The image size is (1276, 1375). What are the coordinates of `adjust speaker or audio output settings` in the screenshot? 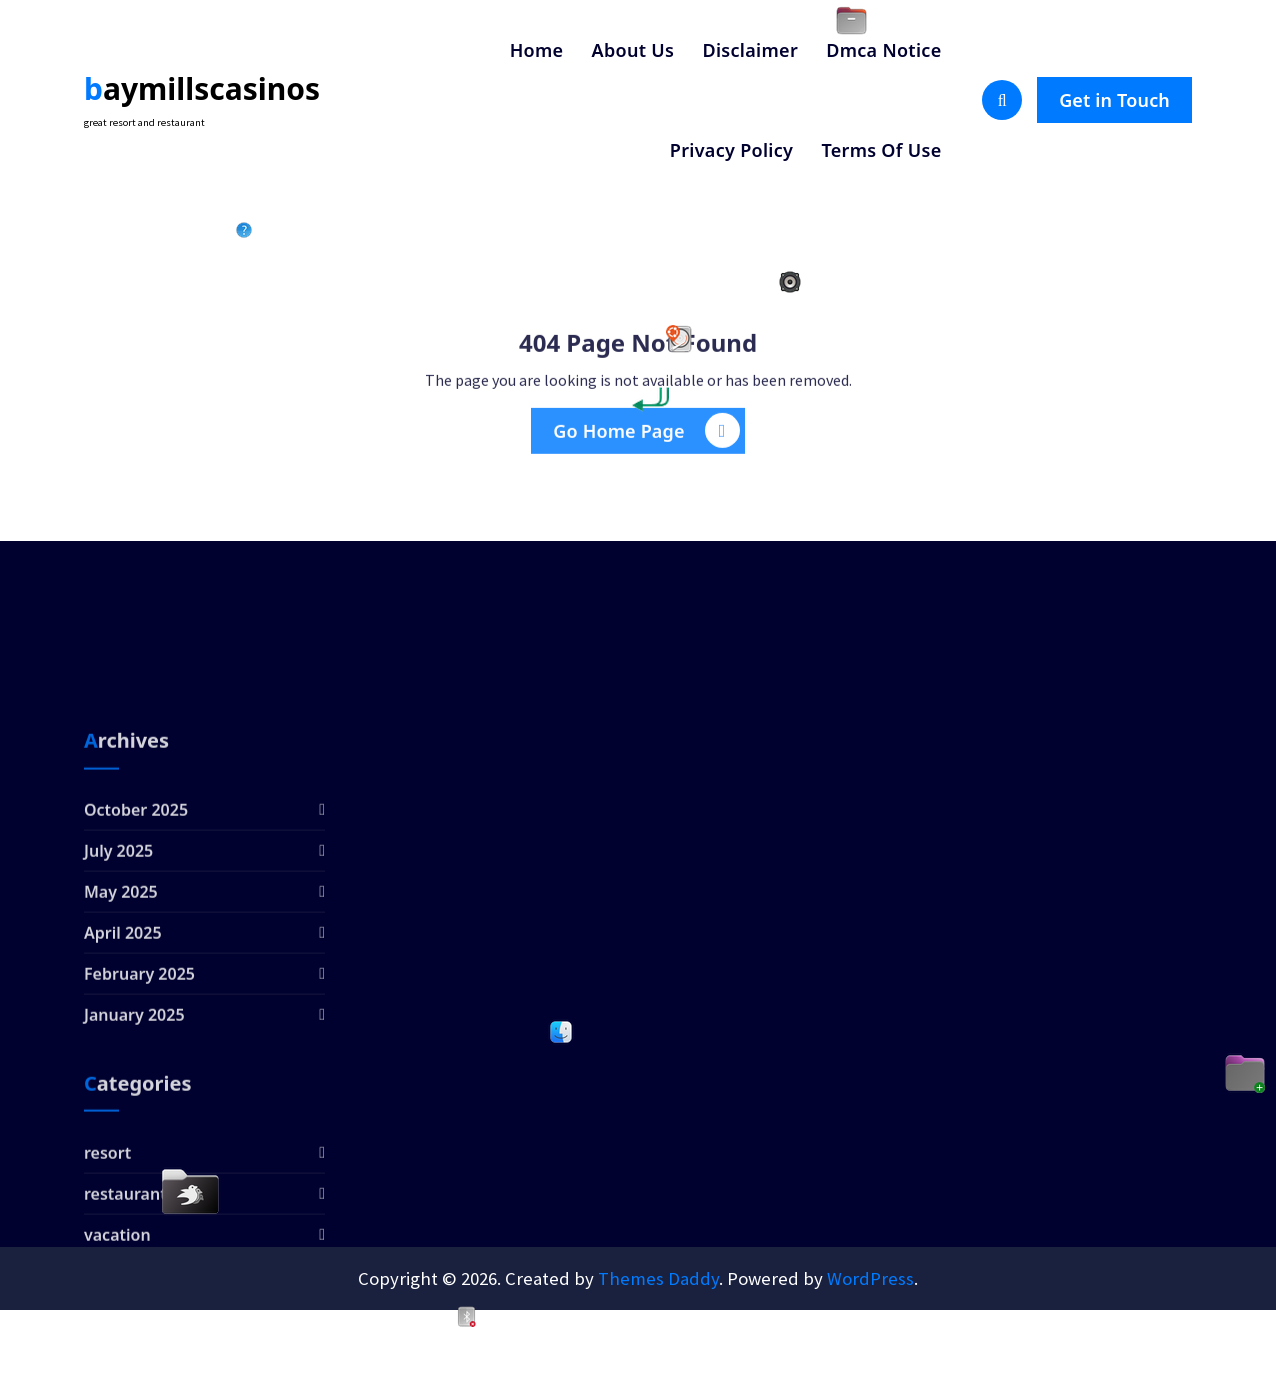 It's located at (790, 282).